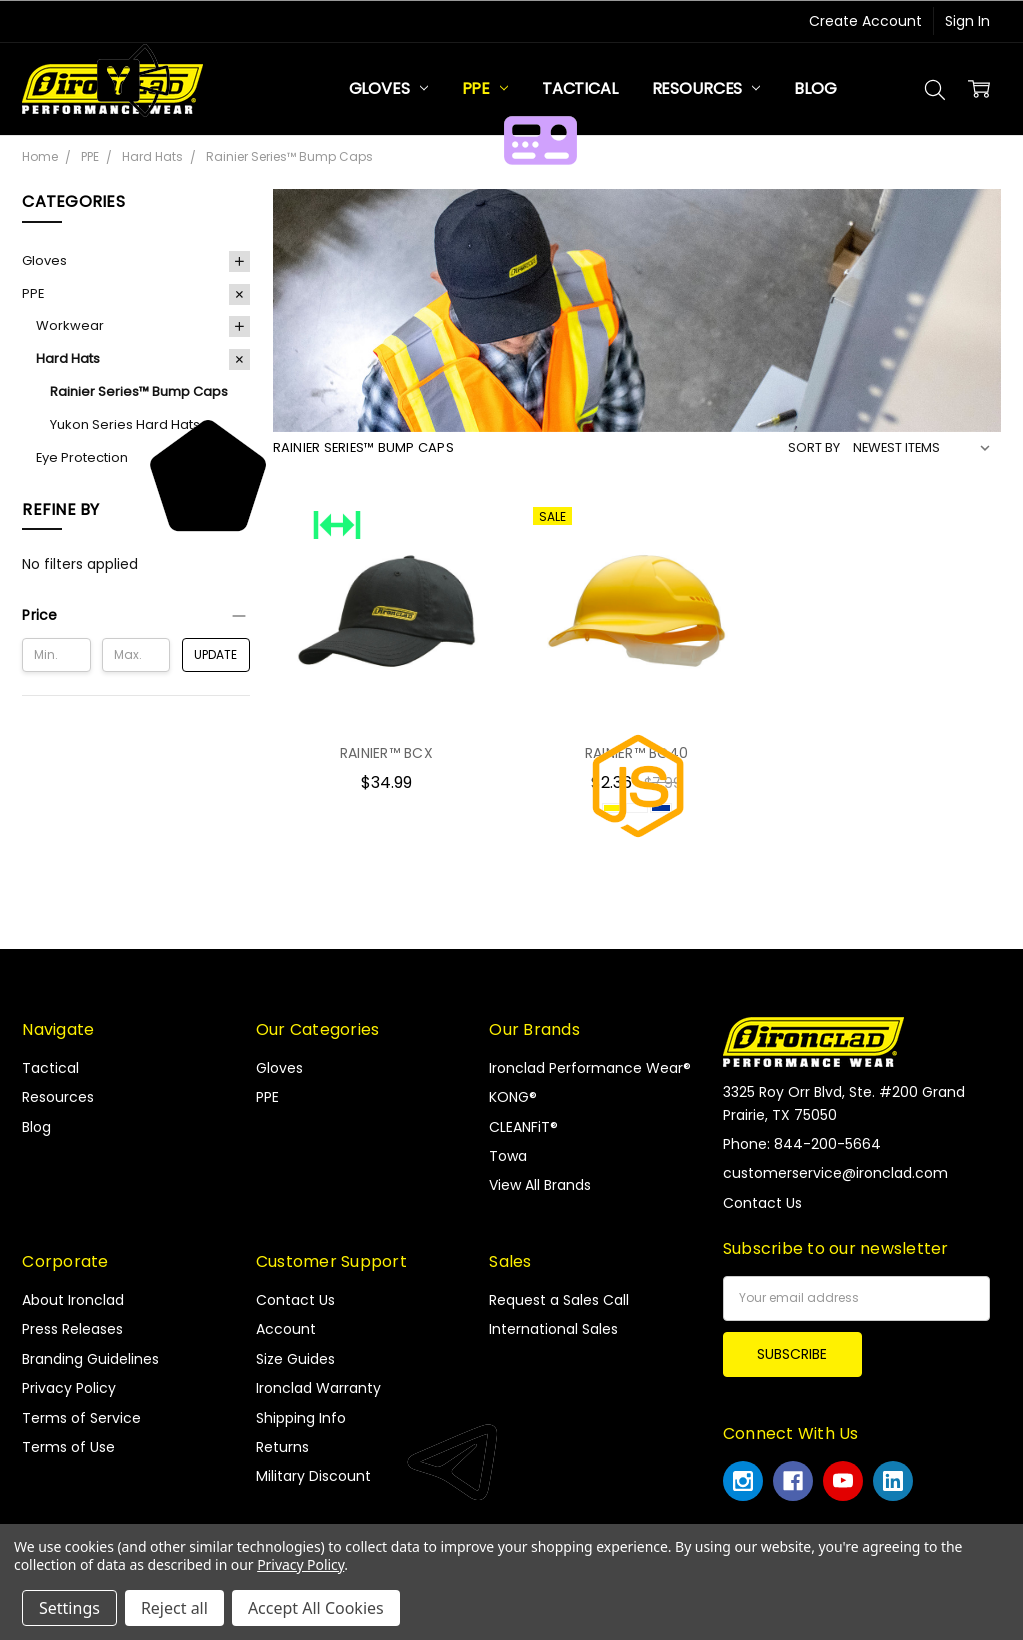  What do you see at coordinates (133, 80) in the screenshot?
I see `open Yammer enterprise social network` at bounding box center [133, 80].